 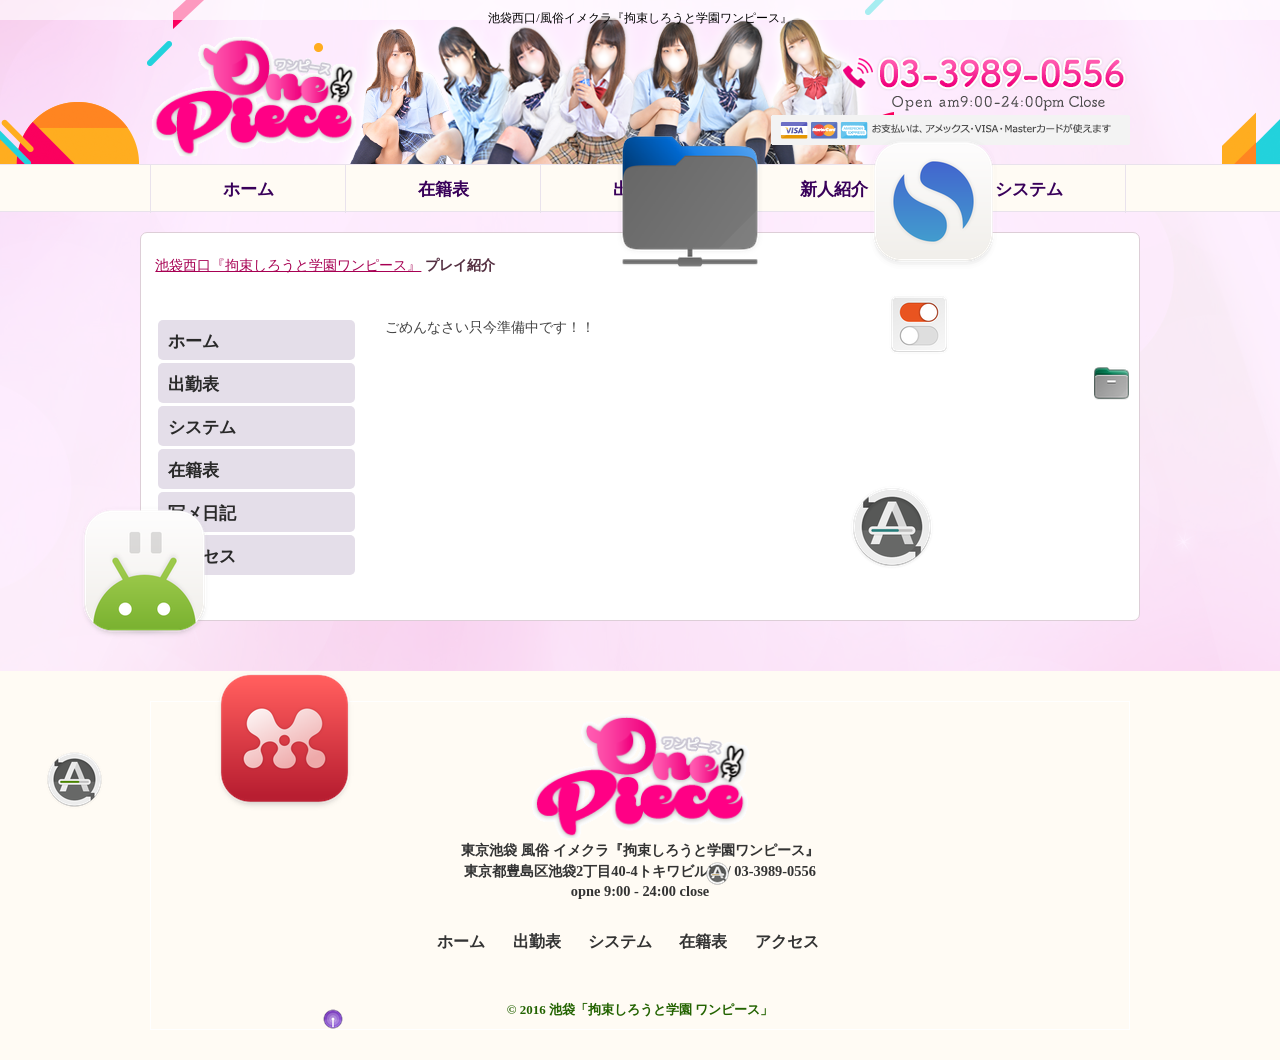 What do you see at coordinates (74, 779) in the screenshot?
I see `check for available software updates` at bounding box center [74, 779].